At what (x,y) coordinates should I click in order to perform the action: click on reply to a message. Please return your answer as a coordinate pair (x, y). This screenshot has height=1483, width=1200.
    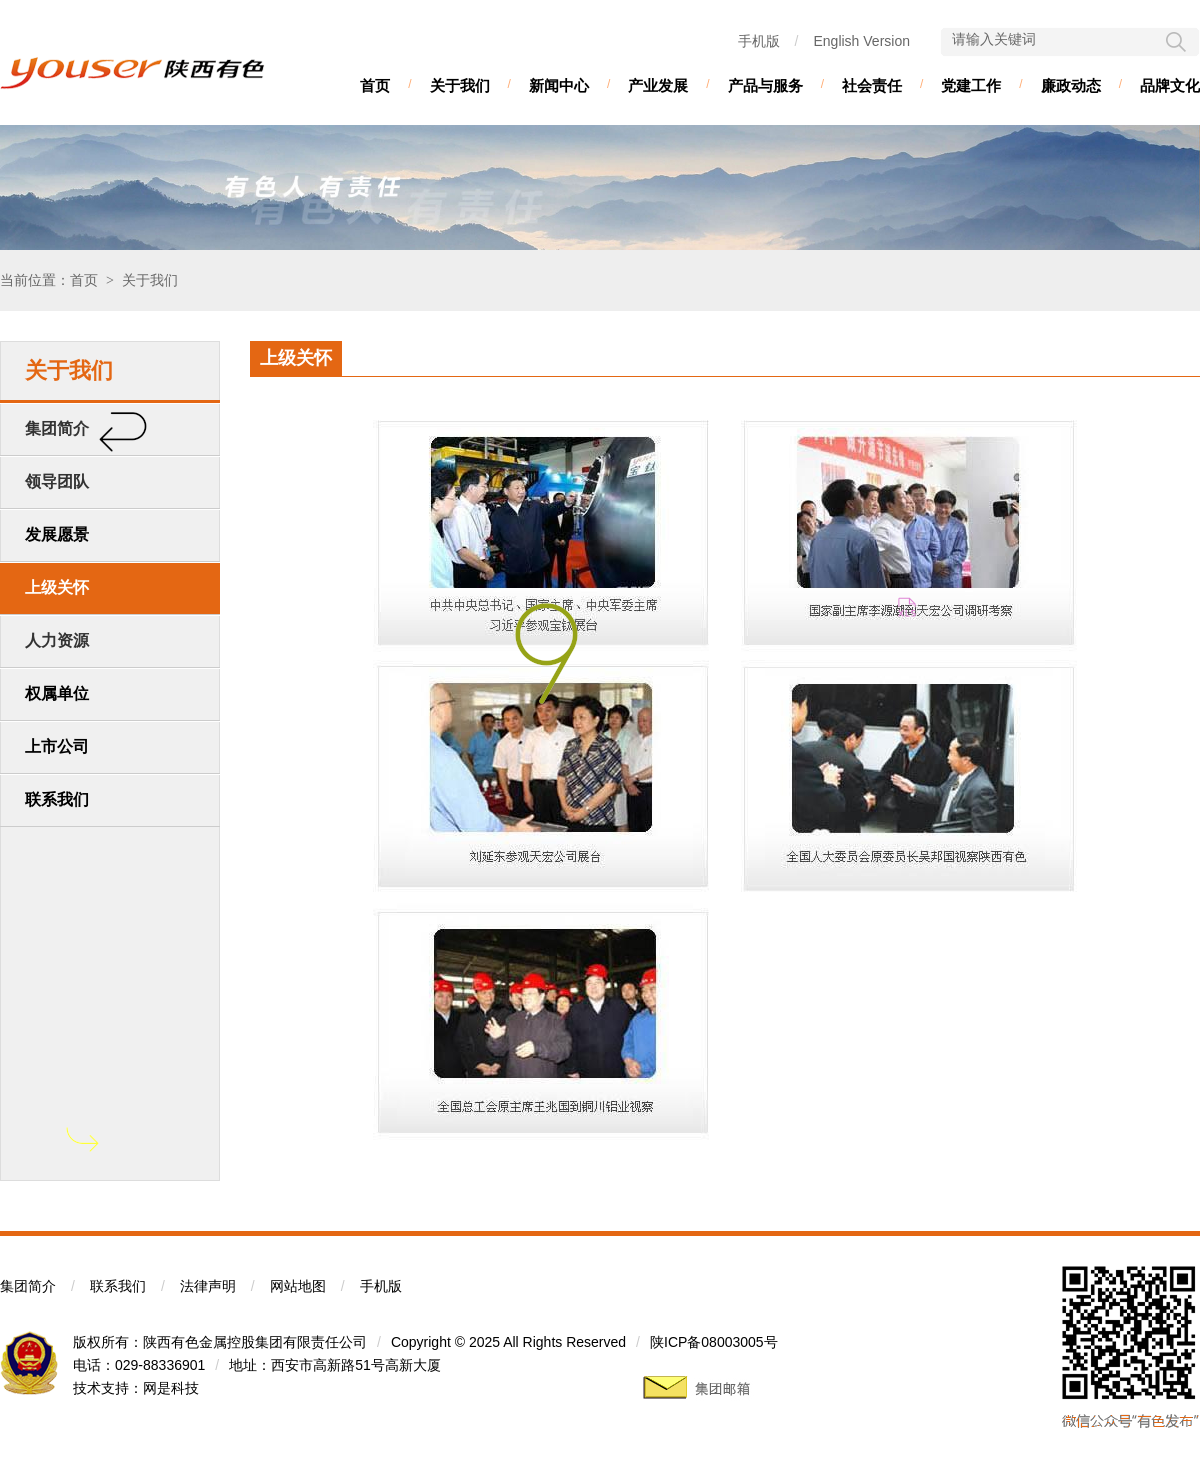
    Looking at the image, I should click on (82, 1139).